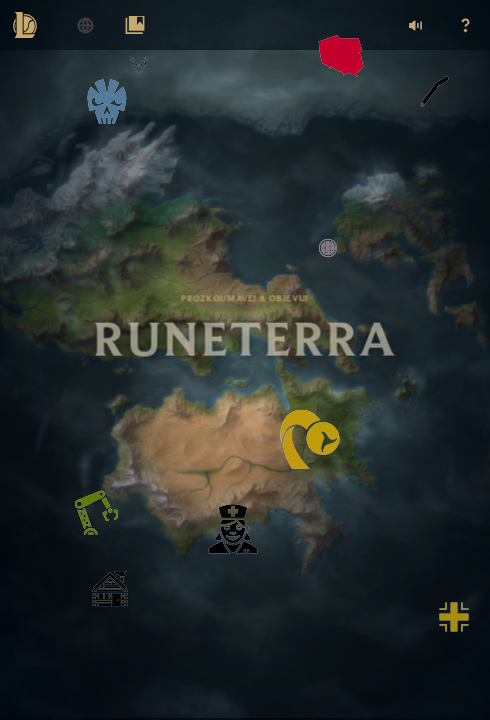 The image size is (490, 720). I want to click on select a cabin or lodge accommodation, so click(110, 589).